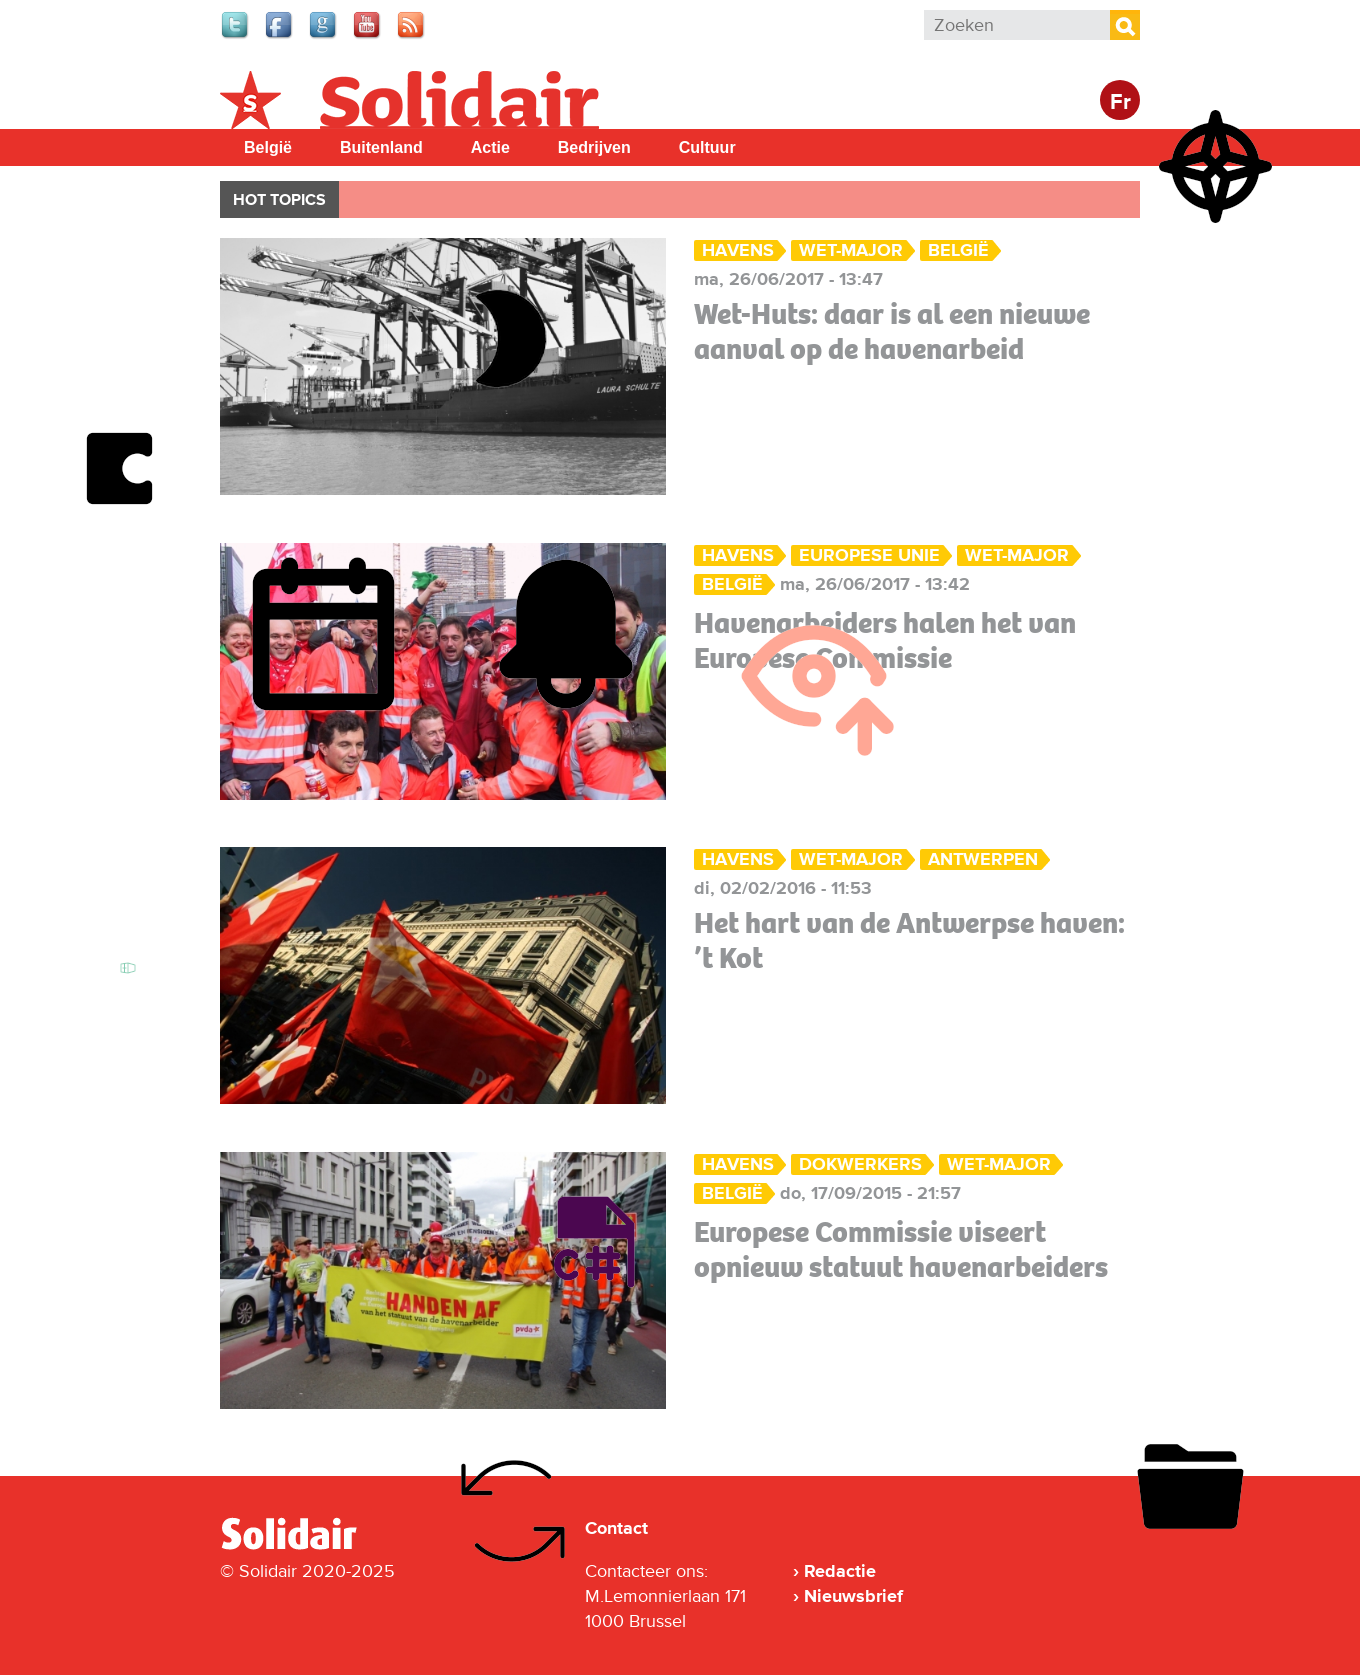 Image resolution: width=1360 pixels, height=1675 pixels. What do you see at coordinates (119, 468) in the screenshot?
I see `open Coda app` at bounding box center [119, 468].